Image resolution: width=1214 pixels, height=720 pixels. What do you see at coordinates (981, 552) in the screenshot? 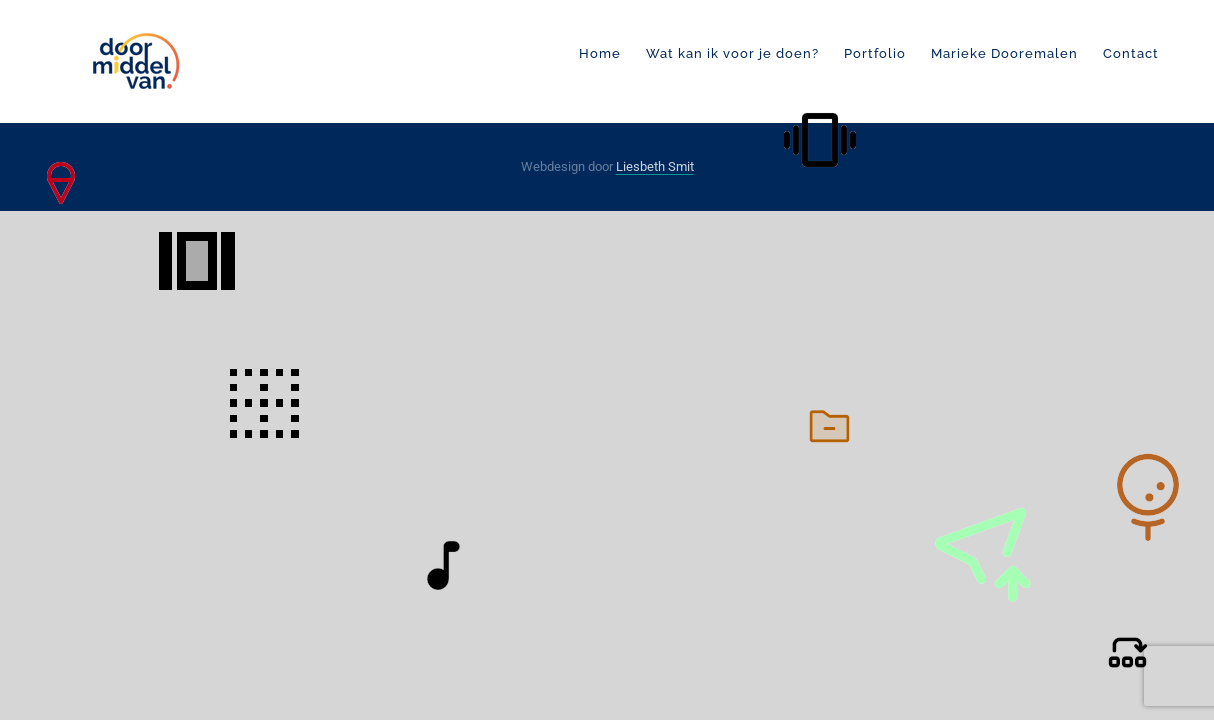
I see `upload or share your current location` at bounding box center [981, 552].